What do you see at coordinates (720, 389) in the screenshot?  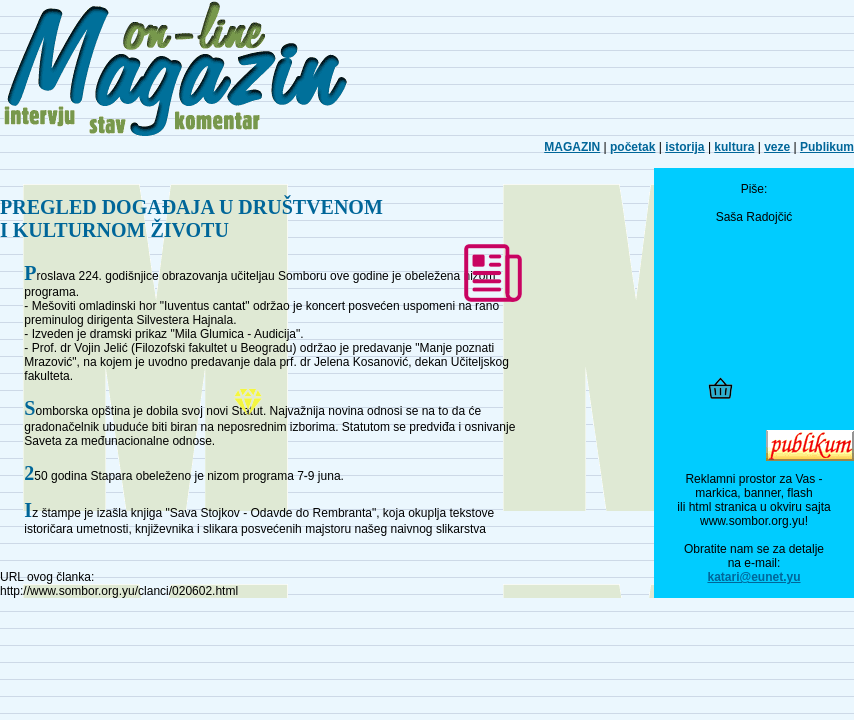 I see `view your shopping basket` at bounding box center [720, 389].